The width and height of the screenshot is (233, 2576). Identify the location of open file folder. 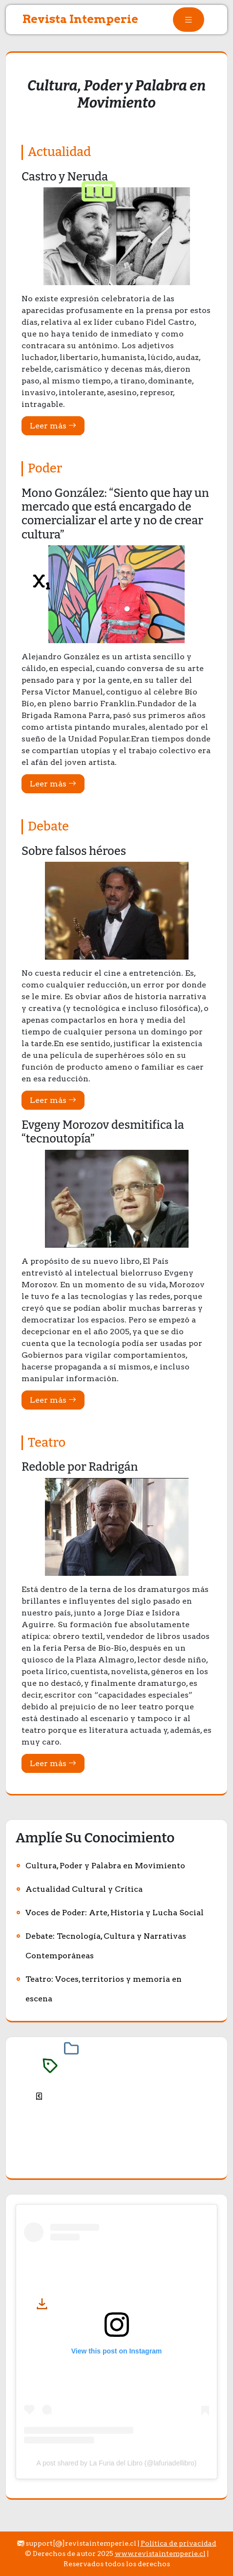
(71, 2048).